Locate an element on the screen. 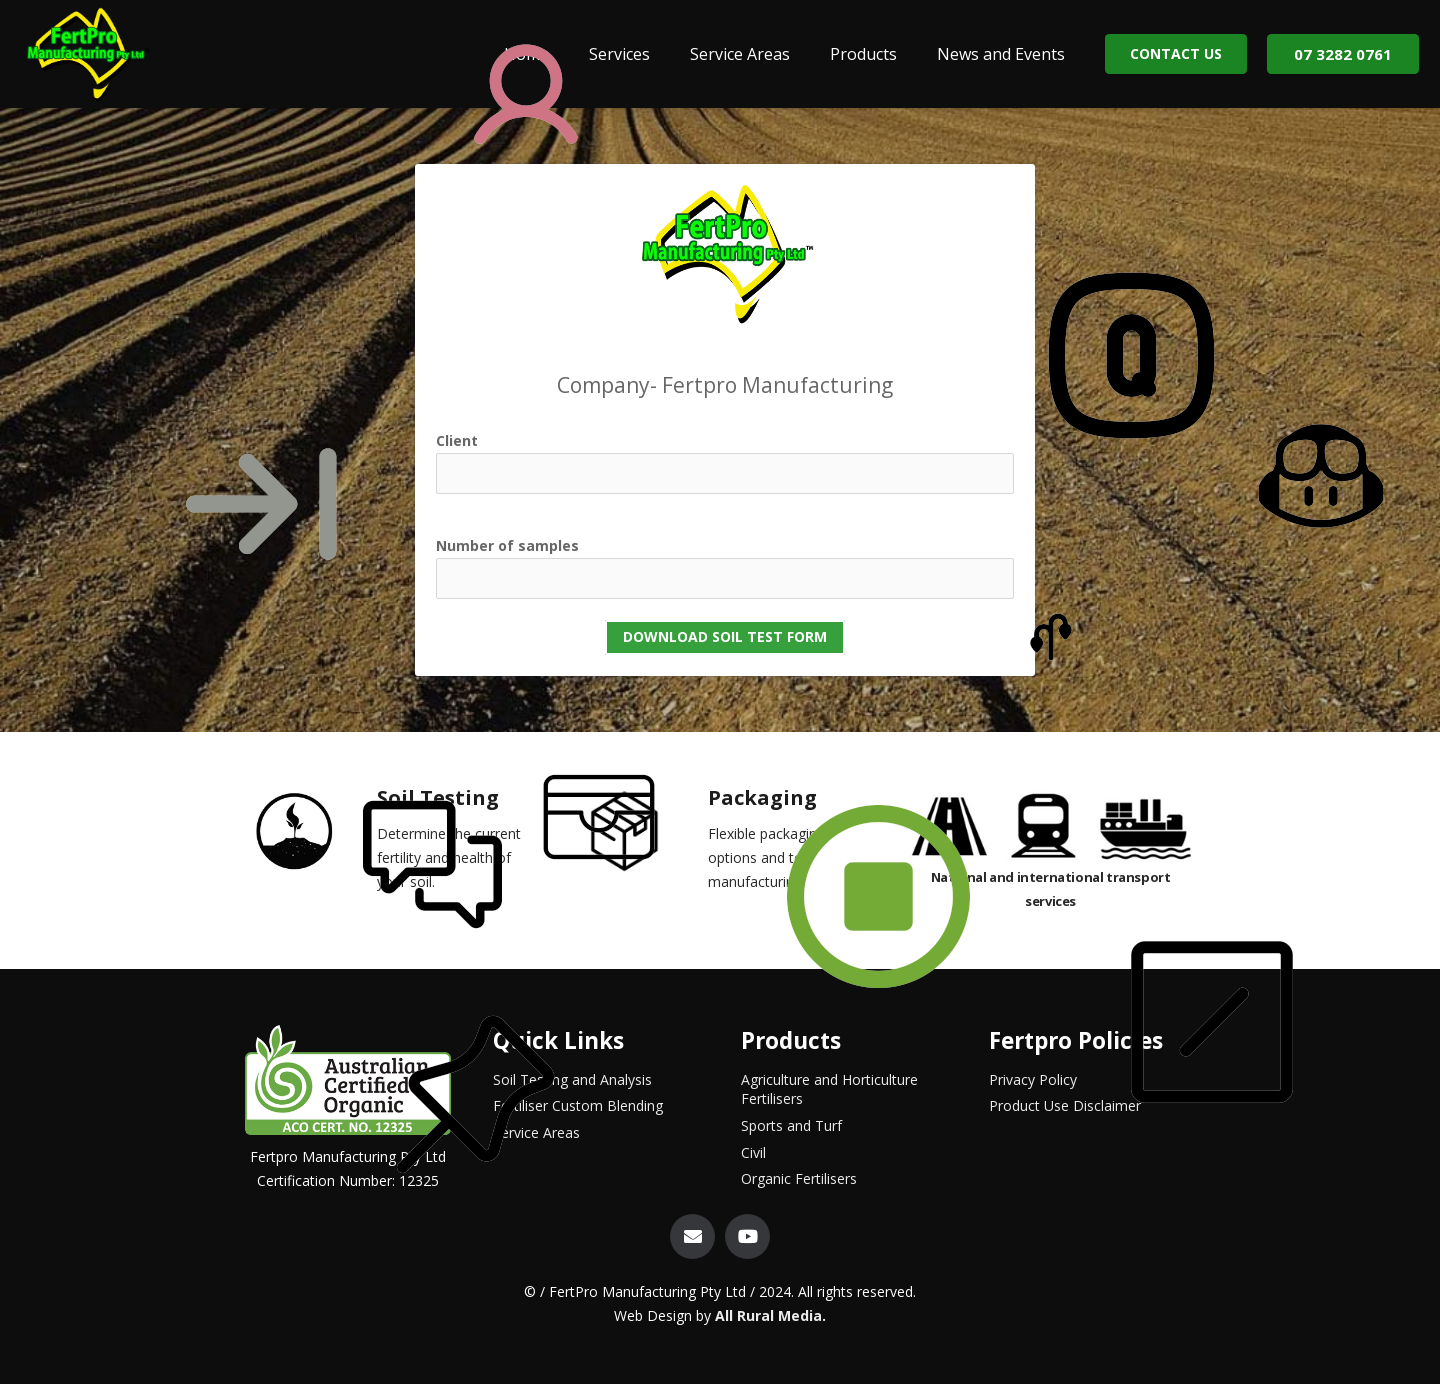 Image resolution: width=1440 pixels, height=1384 pixels. indicates a Q key or keyboard shortcut is located at coordinates (1131, 355).